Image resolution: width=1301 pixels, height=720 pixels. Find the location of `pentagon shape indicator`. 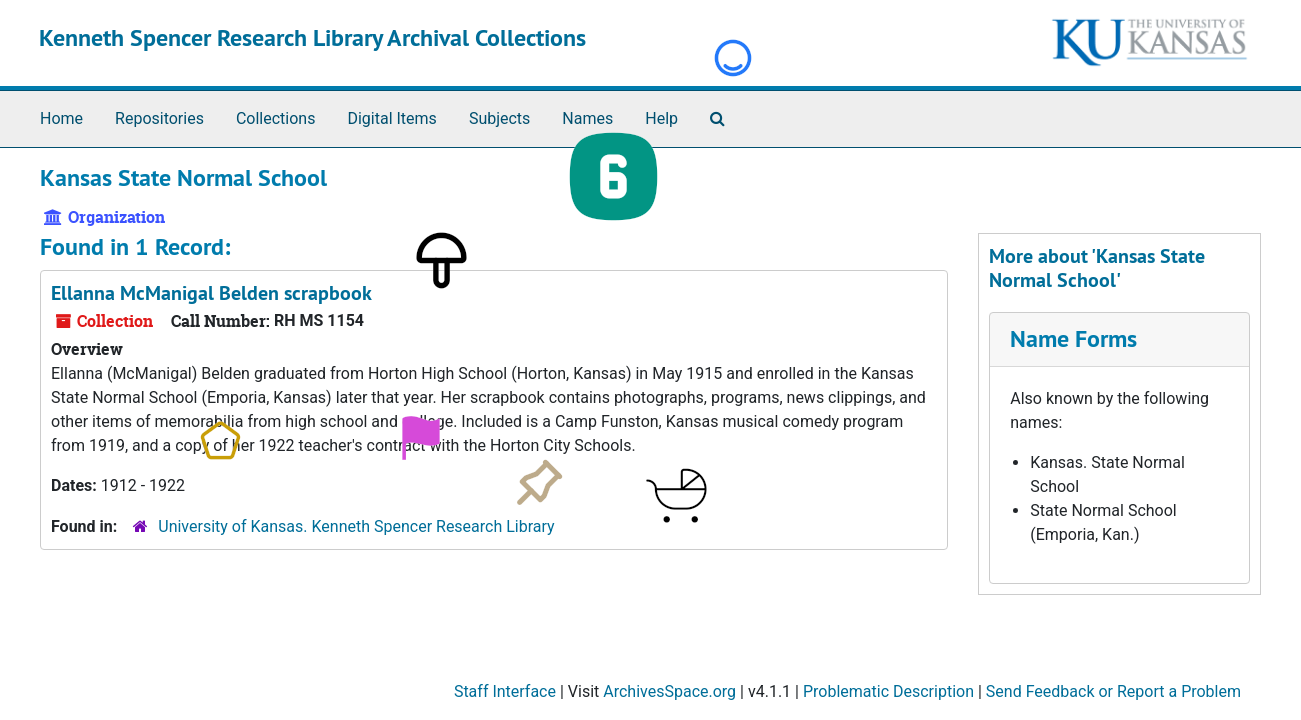

pentagon shape indicator is located at coordinates (220, 441).